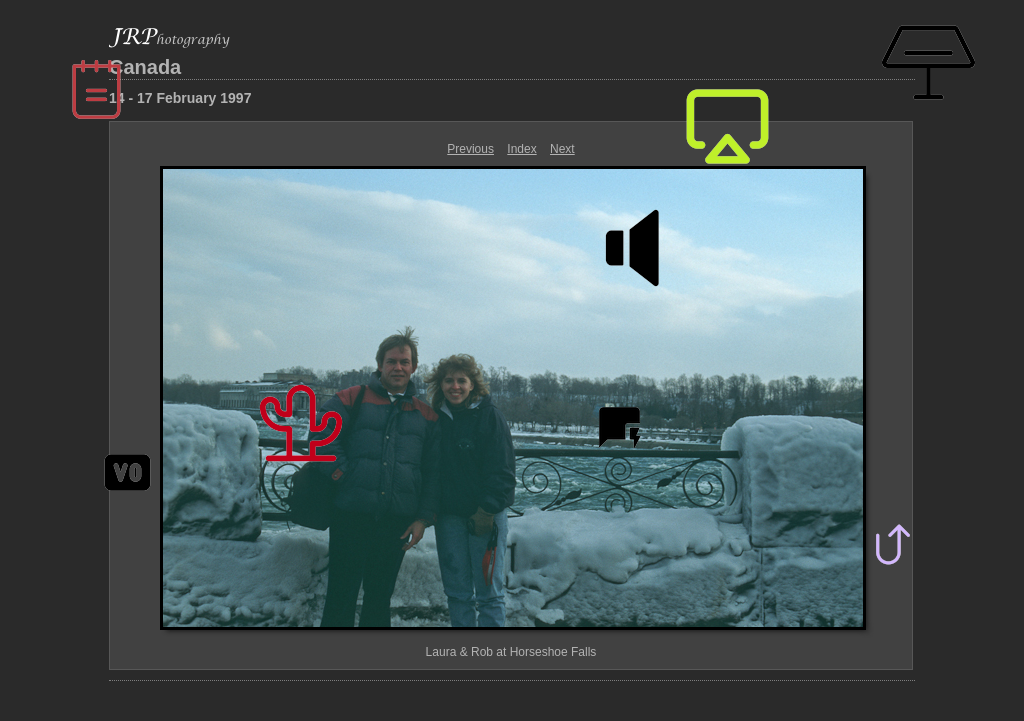 The width and height of the screenshot is (1024, 721). Describe the element at coordinates (647, 248) in the screenshot. I see `speaker with no volume output` at that location.